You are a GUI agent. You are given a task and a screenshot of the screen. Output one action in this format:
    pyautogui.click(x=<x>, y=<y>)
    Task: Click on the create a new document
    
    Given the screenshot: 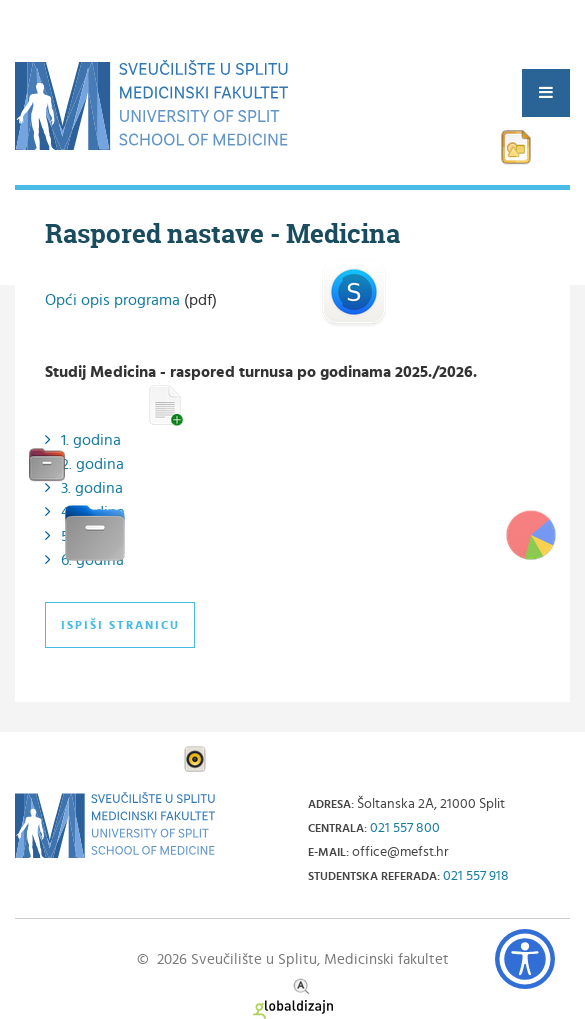 What is the action you would take?
    pyautogui.click(x=165, y=405)
    